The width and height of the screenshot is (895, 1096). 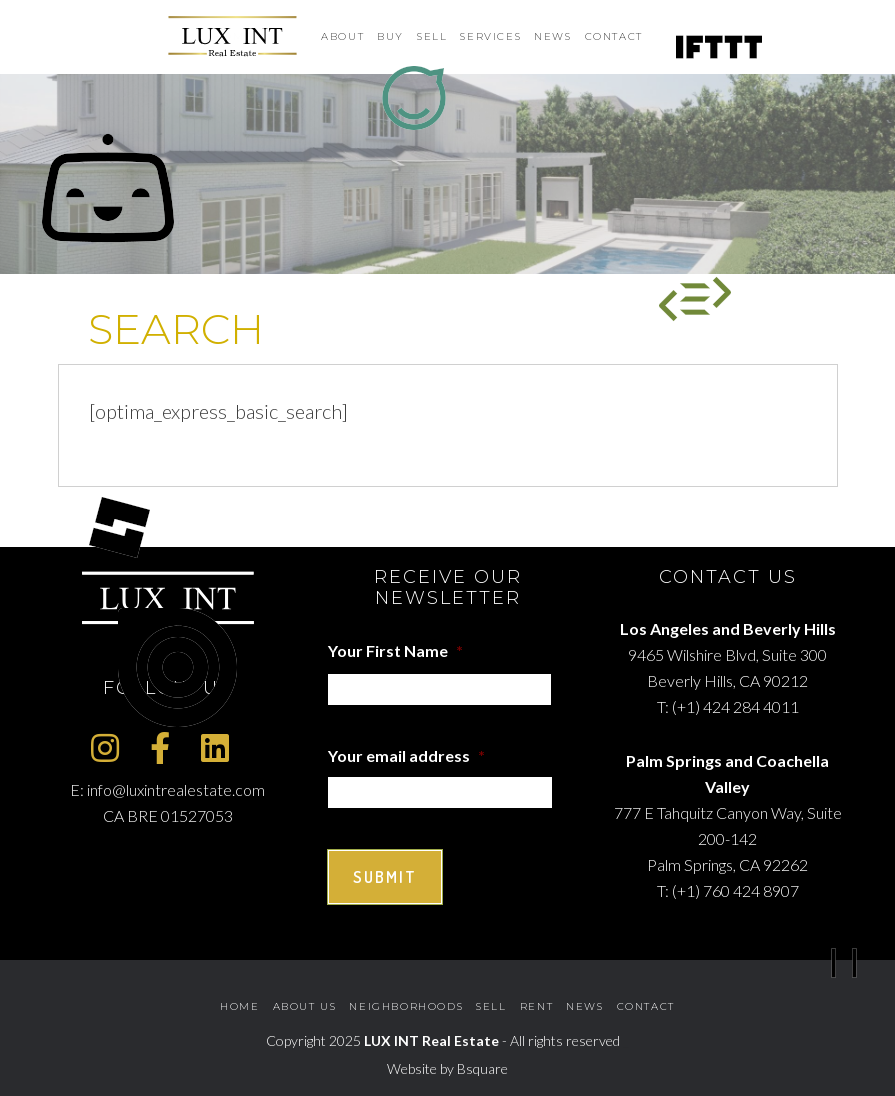 I want to click on pause media playback, so click(x=844, y=963).